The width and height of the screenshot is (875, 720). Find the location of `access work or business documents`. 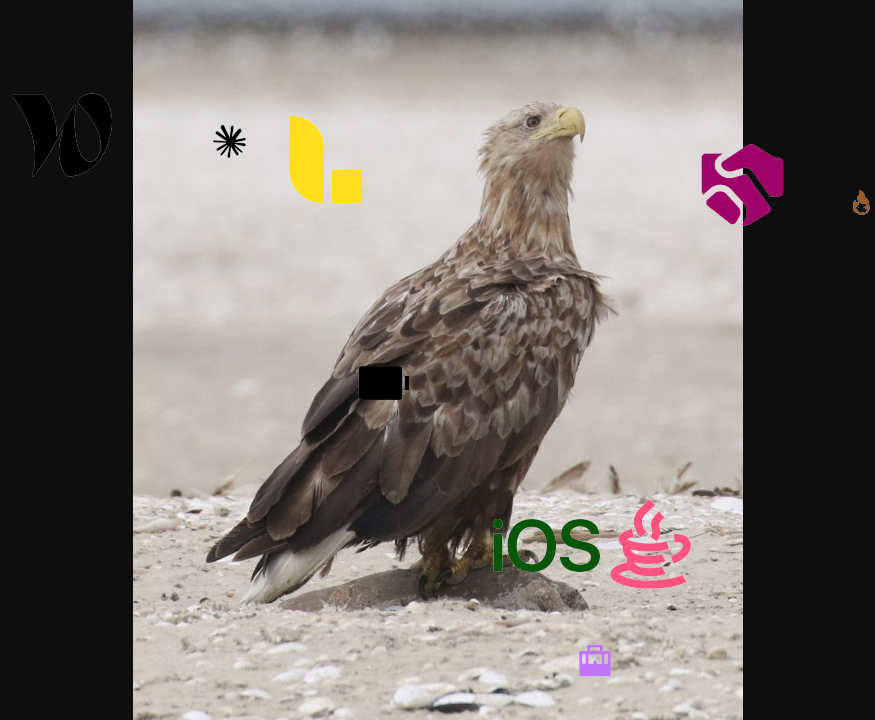

access work or business documents is located at coordinates (595, 662).